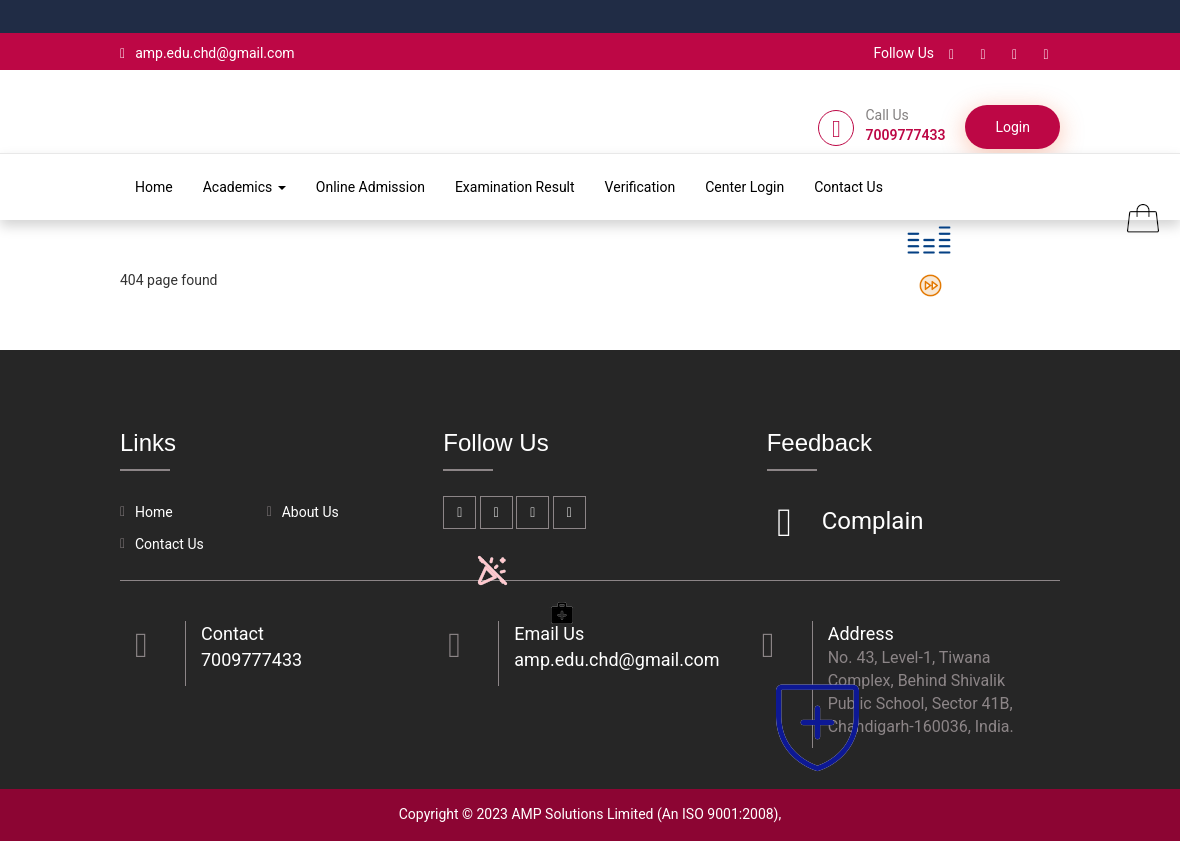 This screenshot has width=1180, height=841. Describe the element at coordinates (930, 285) in the screenshot. I see `fast forward media playback` at that location.